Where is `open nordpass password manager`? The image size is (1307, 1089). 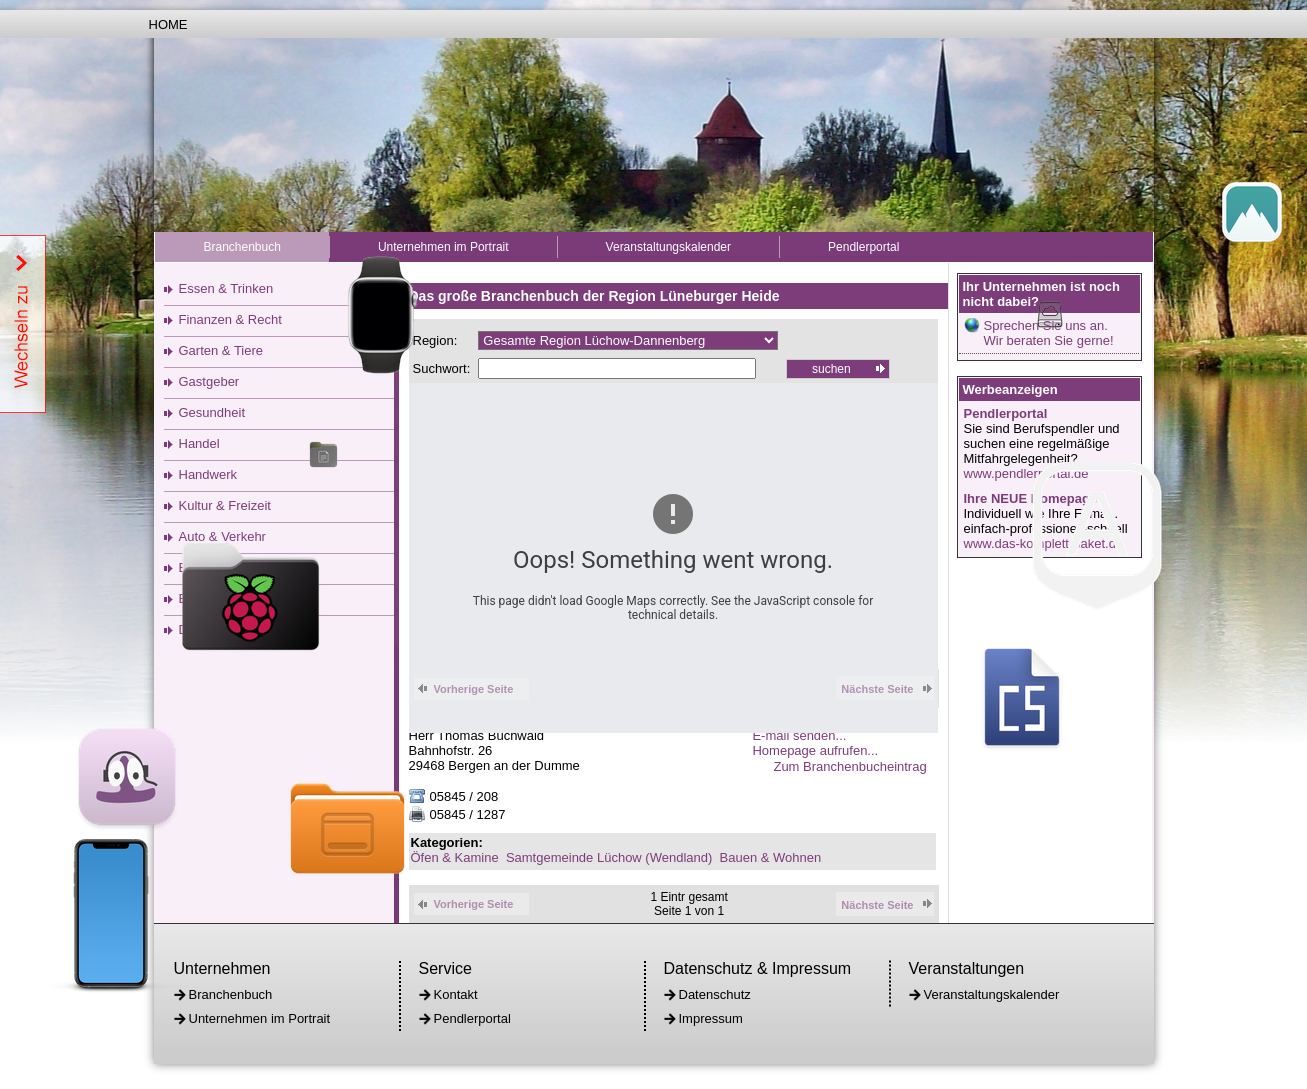
open nordpass password manager is located at coordinates (1252, 212).